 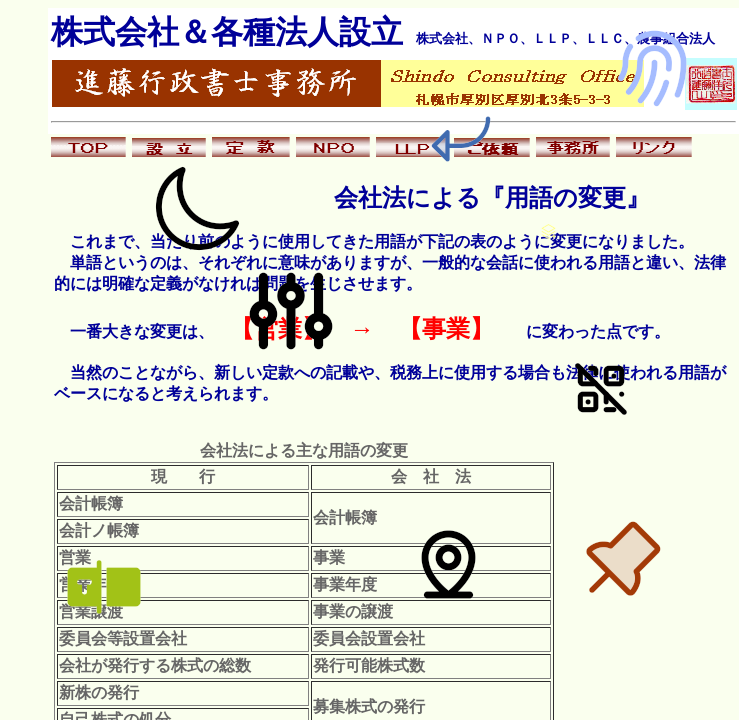 I want to click on reply to a message or comment, so click(x=461, y=139).